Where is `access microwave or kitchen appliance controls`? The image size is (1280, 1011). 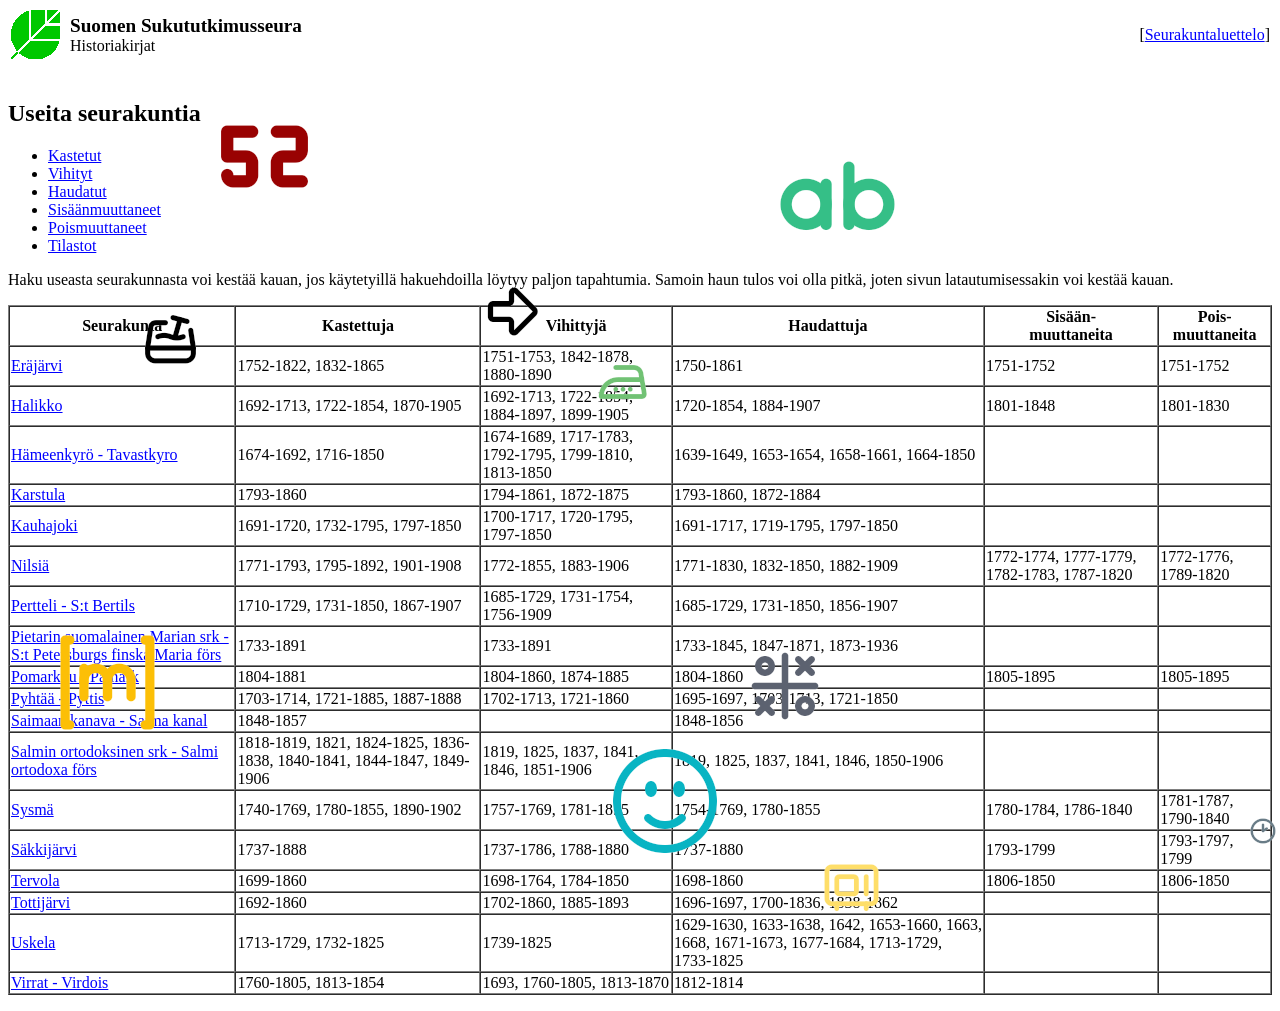
access microwave or kitchen appliance controls is located at coordinates (851, 886).